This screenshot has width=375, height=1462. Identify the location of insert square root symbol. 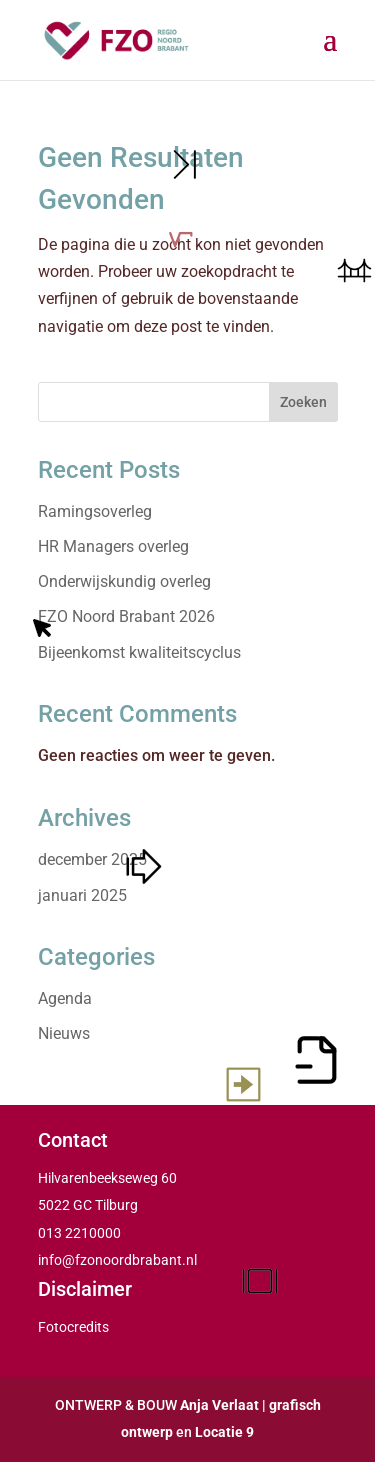
(180, 238).